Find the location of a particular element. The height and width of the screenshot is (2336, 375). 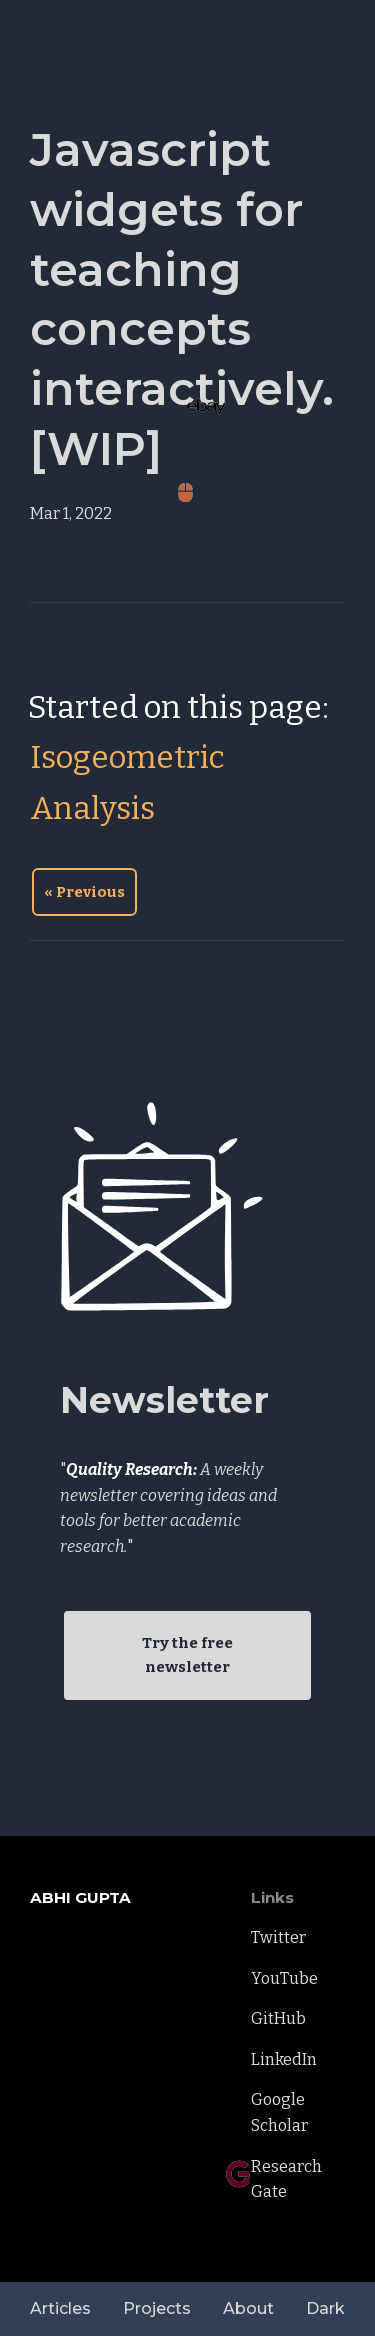

Gofore company logo is located at coordinates (238, 2174).